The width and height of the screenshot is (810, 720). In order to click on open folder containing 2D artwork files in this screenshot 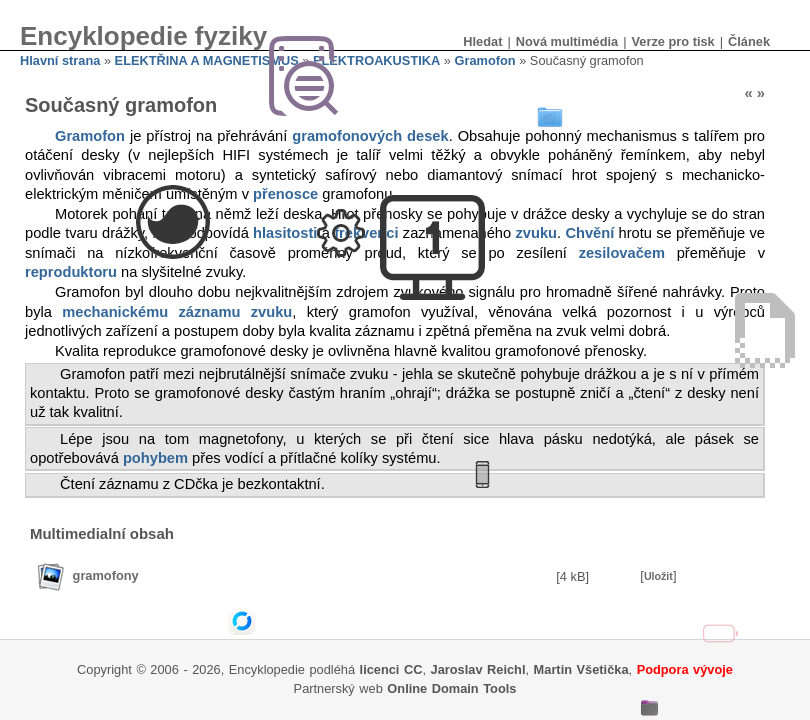, I will do `click(550, 117)`.